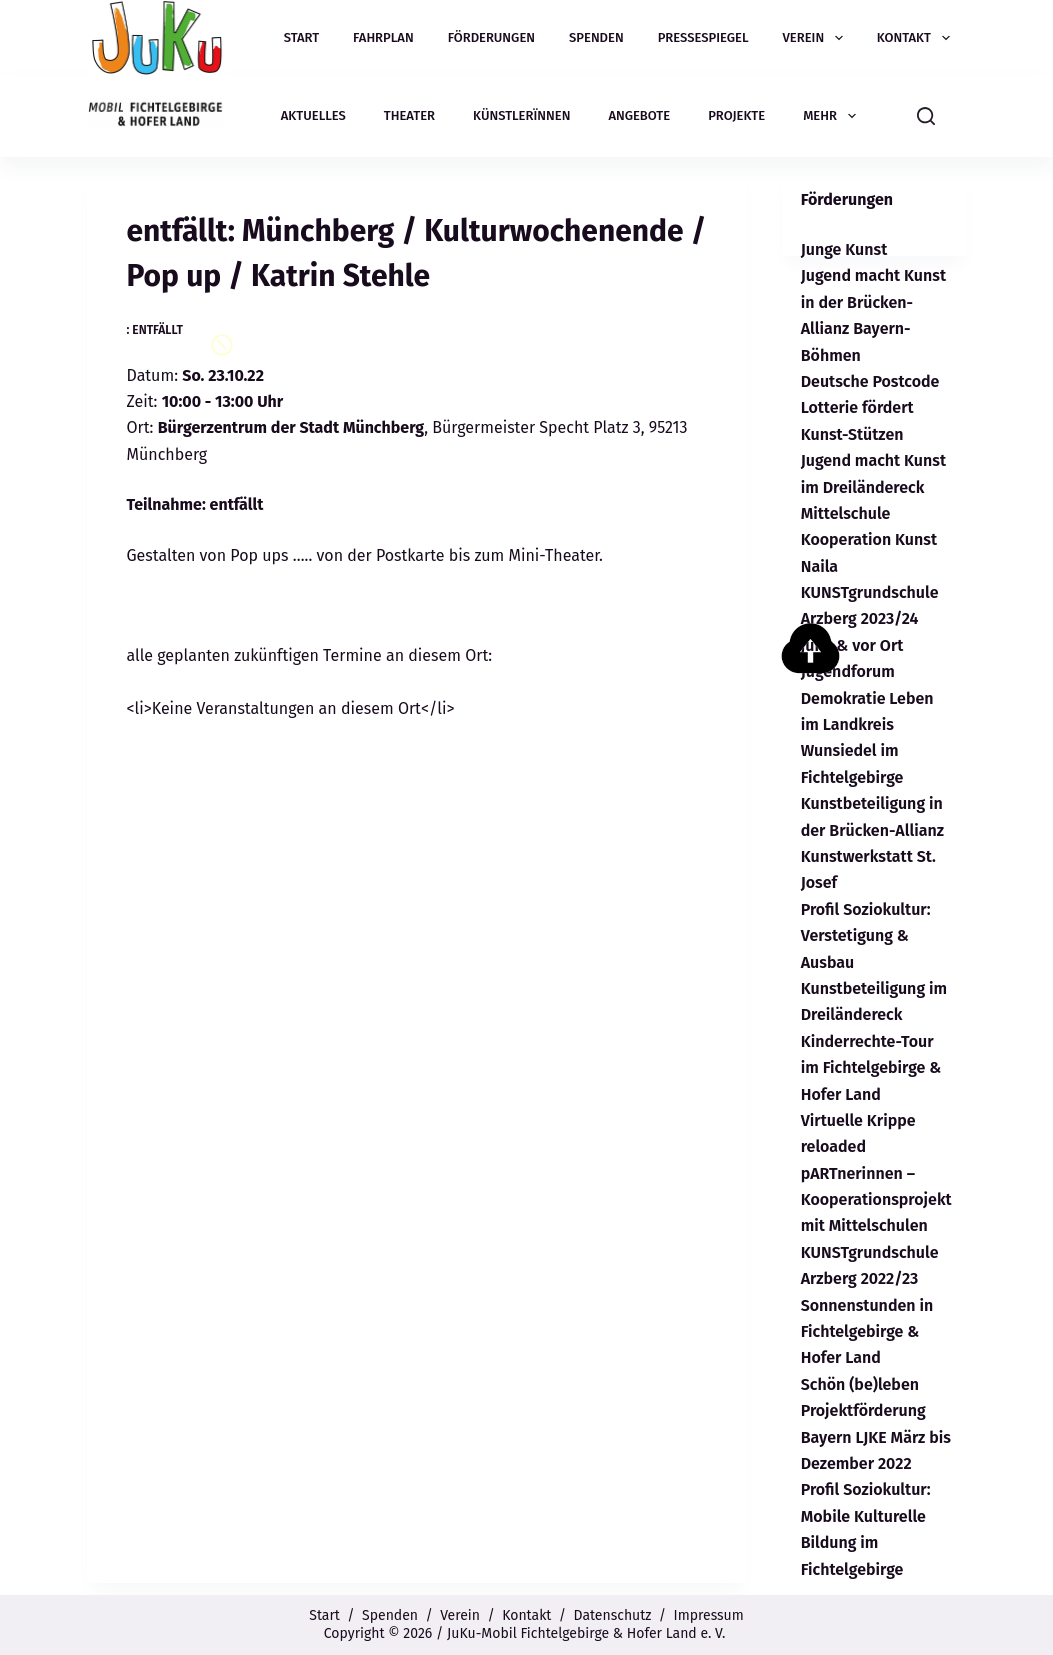 Image resolution: width=1053 pixels, height=1655 pixels. What do you see at coordinates (222, 345) in the screenshot?
I see `indicates a blocked or prohibited action` at bounding box center [222, 345].